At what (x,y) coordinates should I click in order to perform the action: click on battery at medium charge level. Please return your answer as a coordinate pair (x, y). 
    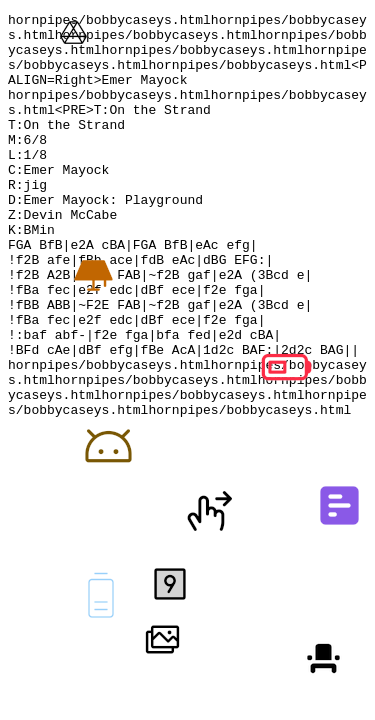
    Looking at the image, I should click on (101, 596).